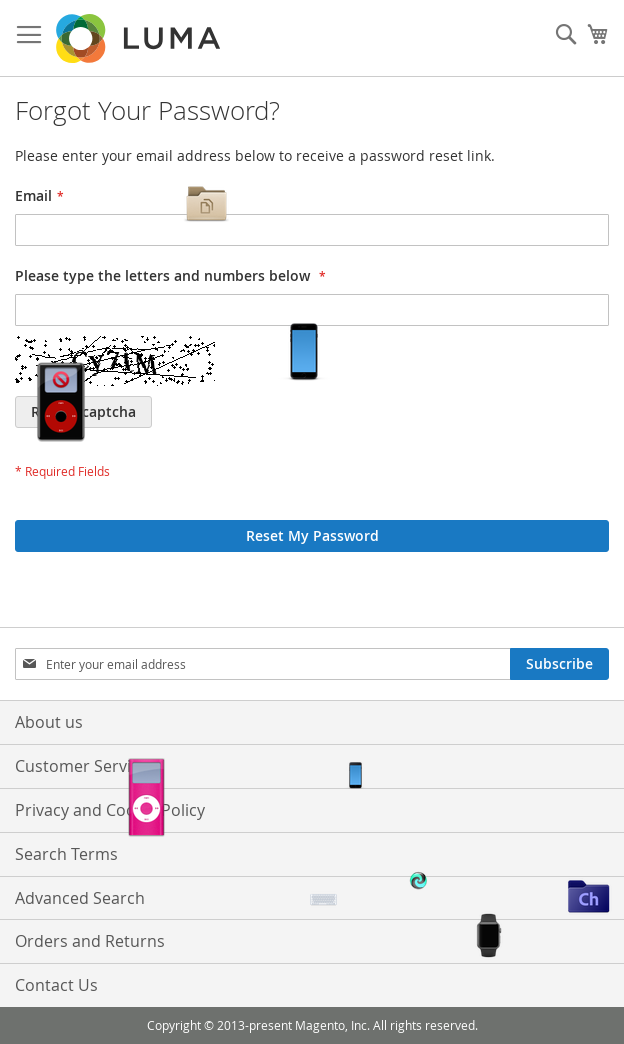  What do you see at coordinates (355, 775) in the screenshot?
I see `indicates a connected iPhone device` at bounding box center [355, 775].